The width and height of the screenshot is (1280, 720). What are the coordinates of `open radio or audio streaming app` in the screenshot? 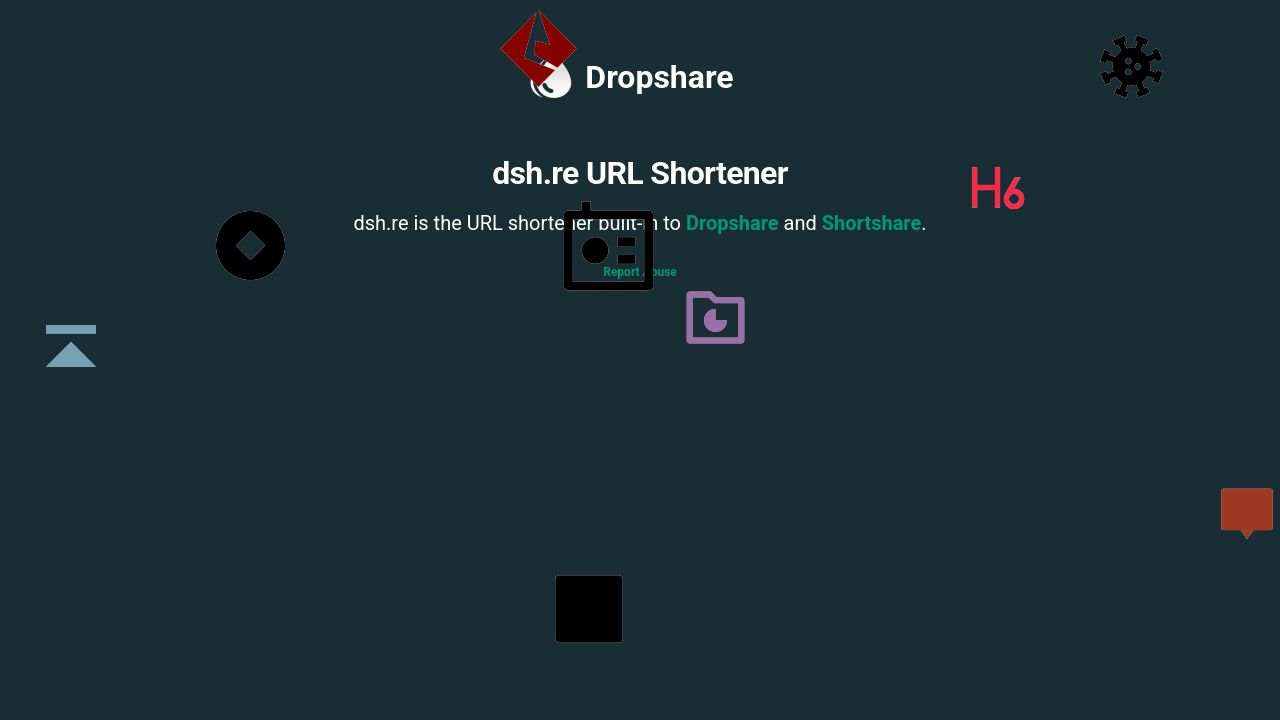 It's located at (608, 250).